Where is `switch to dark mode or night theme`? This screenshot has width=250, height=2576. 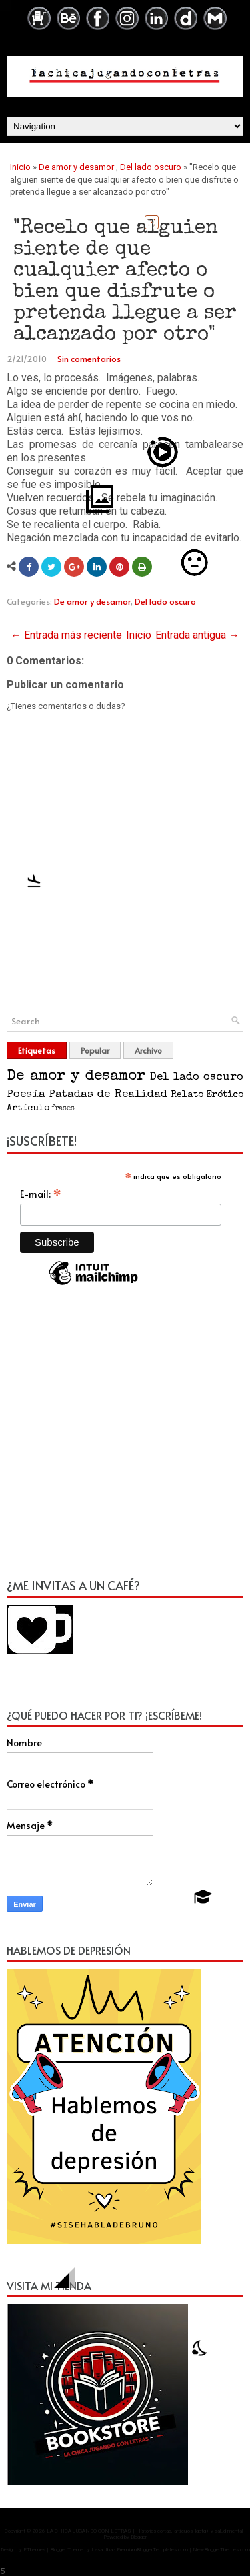
switch to dark mode or night theme is located at coordinates (201, 2348).